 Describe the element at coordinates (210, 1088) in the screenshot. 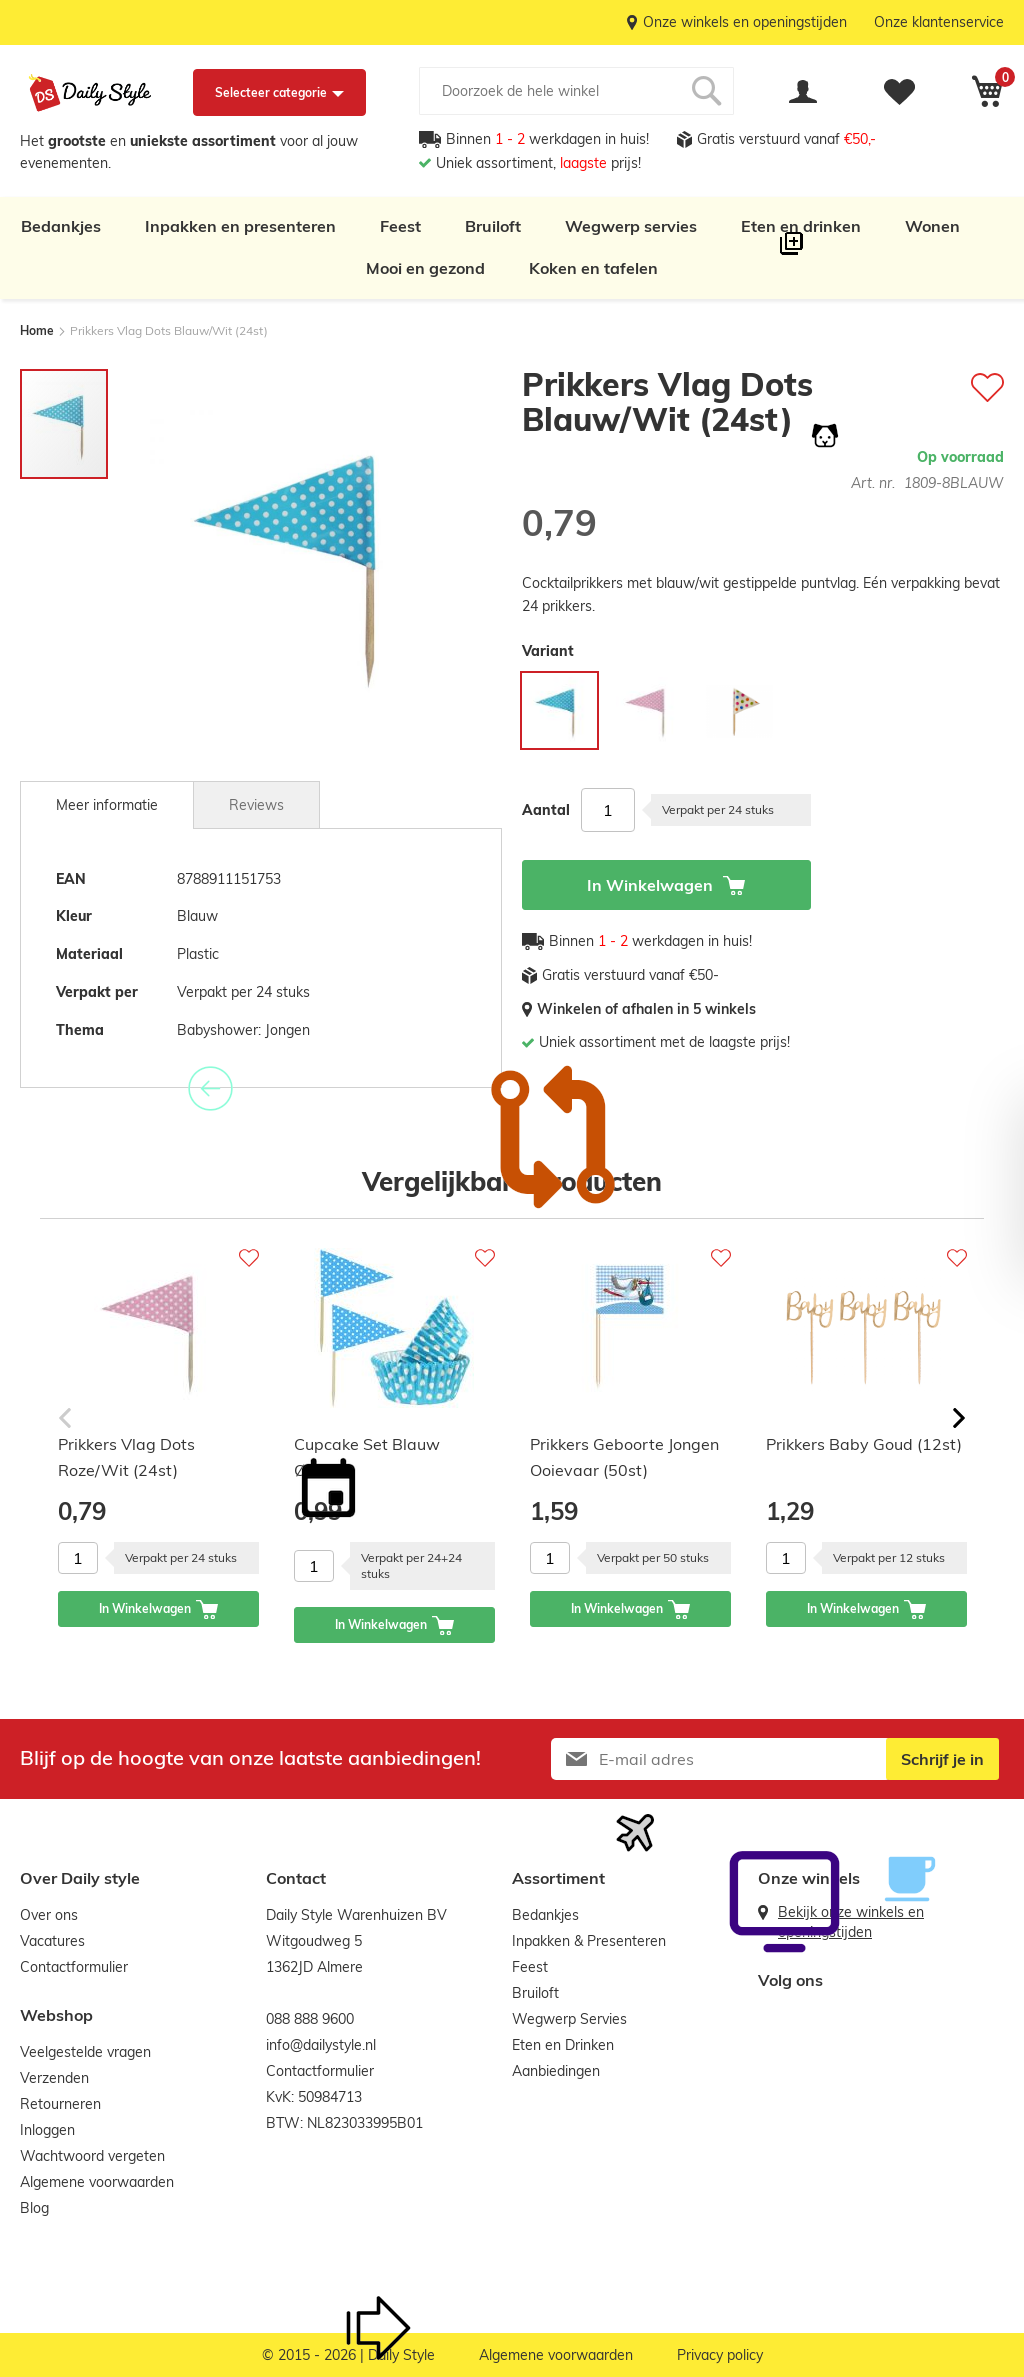

I see `go back to the previous screen` at that location.